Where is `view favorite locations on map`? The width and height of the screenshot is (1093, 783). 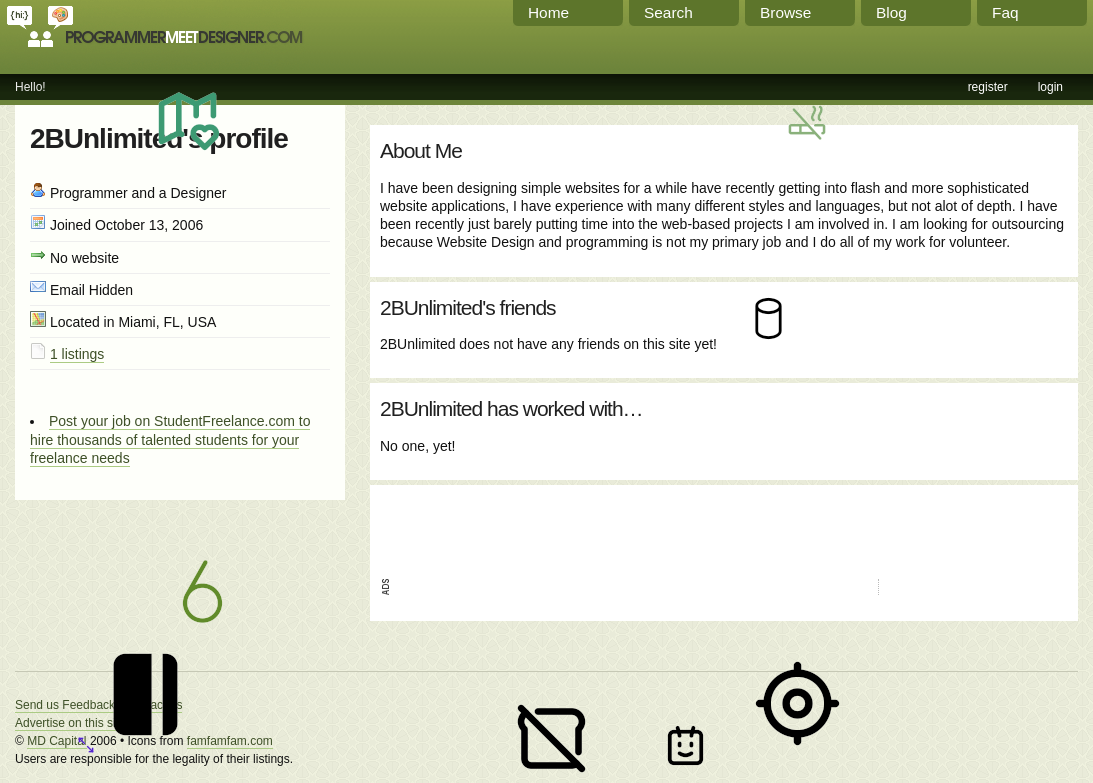
view favorite locations on map is located at coordinates (187, 118).